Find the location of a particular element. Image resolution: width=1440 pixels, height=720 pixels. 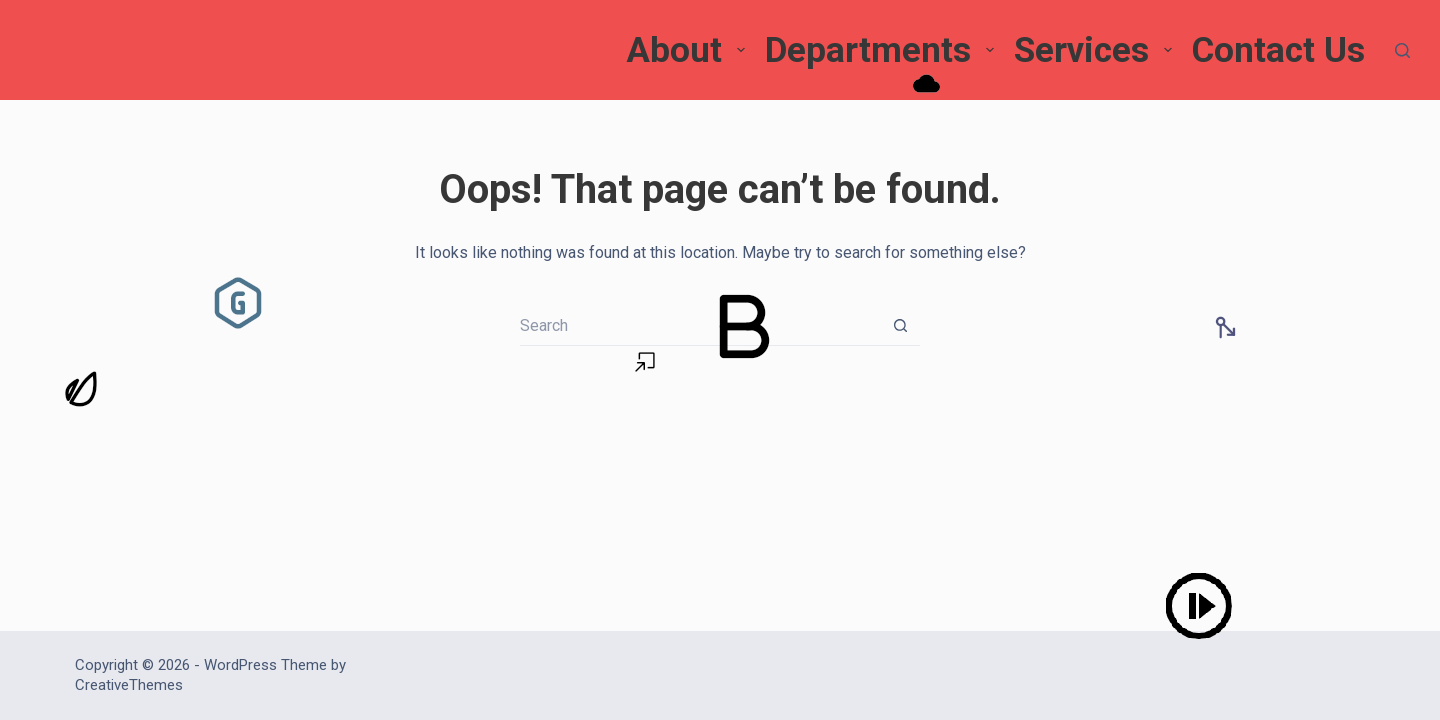

take the first right exit at the roundabout is located at coordinates (1225, 327).